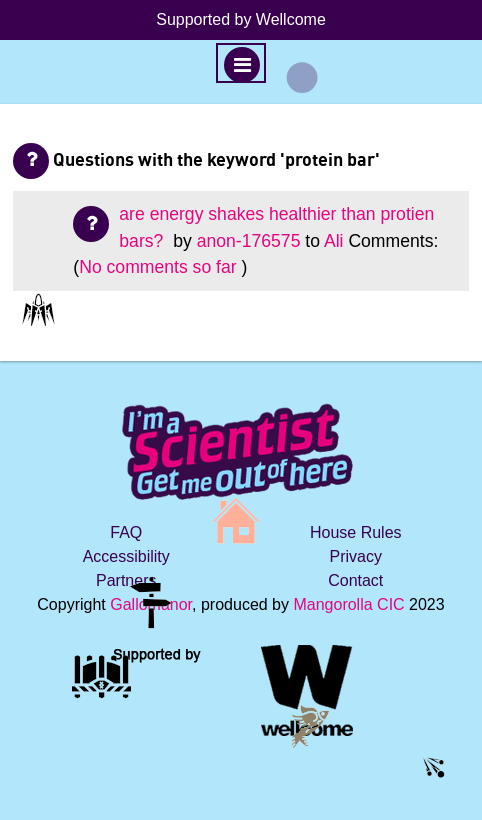 Image resolution: width=482 pixels, height=820 pixels. What do you see at coordinates (101, 675) in the screenshot?
I see `select dwarf king character or class` at bounding box center [101, 675].